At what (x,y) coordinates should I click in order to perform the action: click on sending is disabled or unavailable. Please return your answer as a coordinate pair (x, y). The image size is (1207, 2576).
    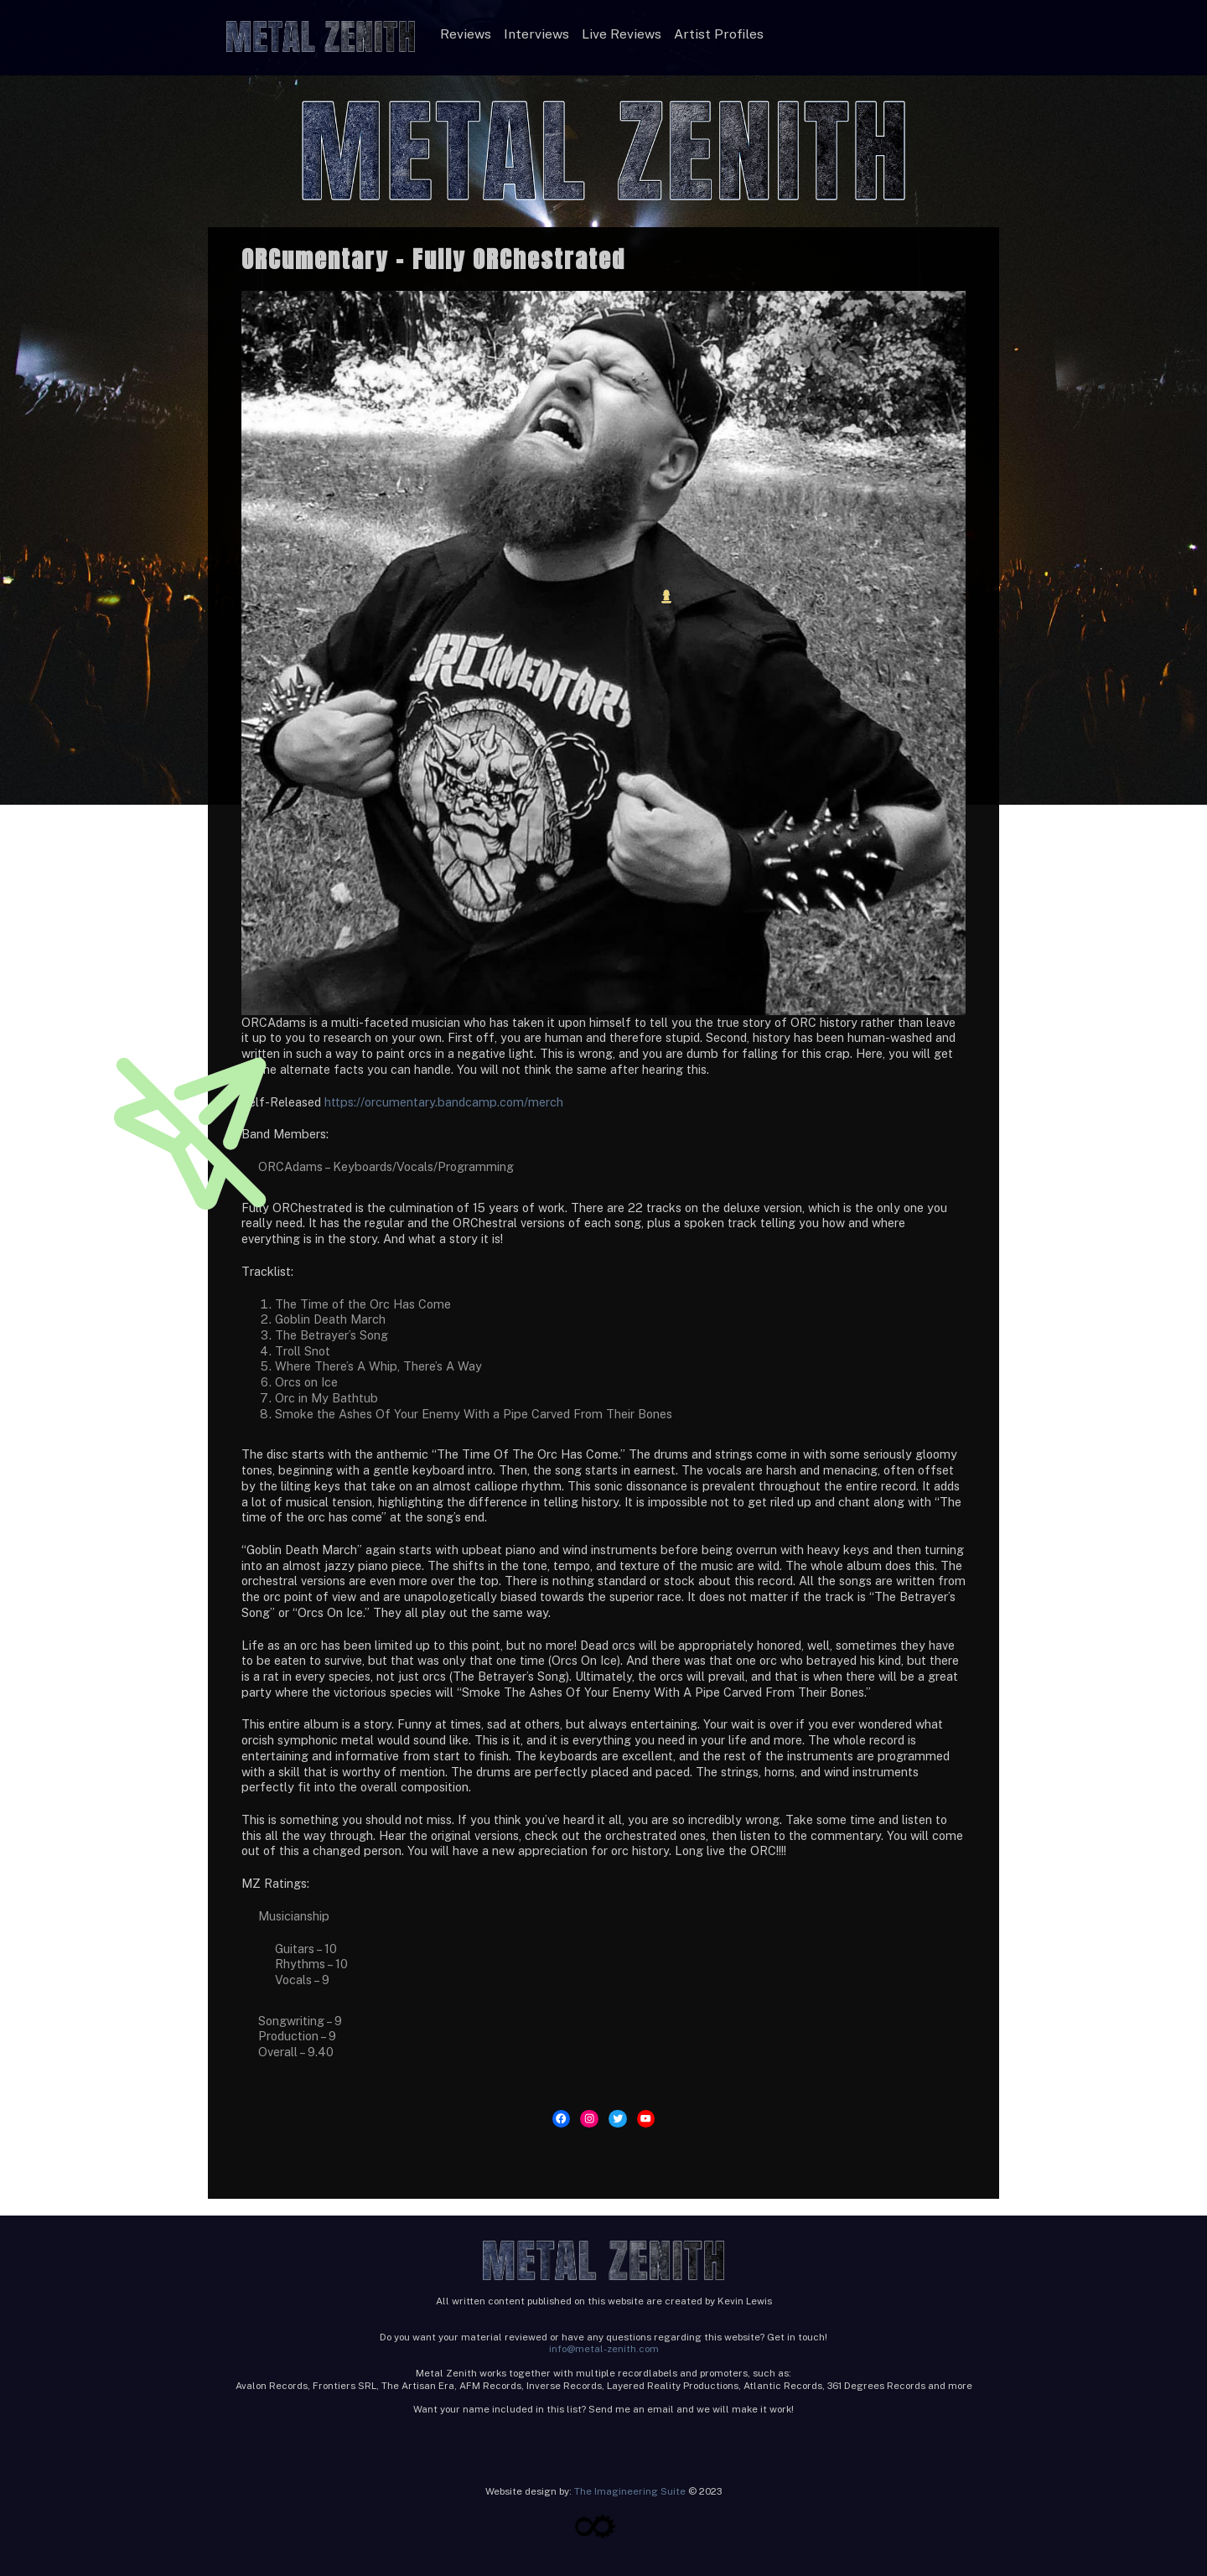
    Looking at the image, I should click on (191, 1133).